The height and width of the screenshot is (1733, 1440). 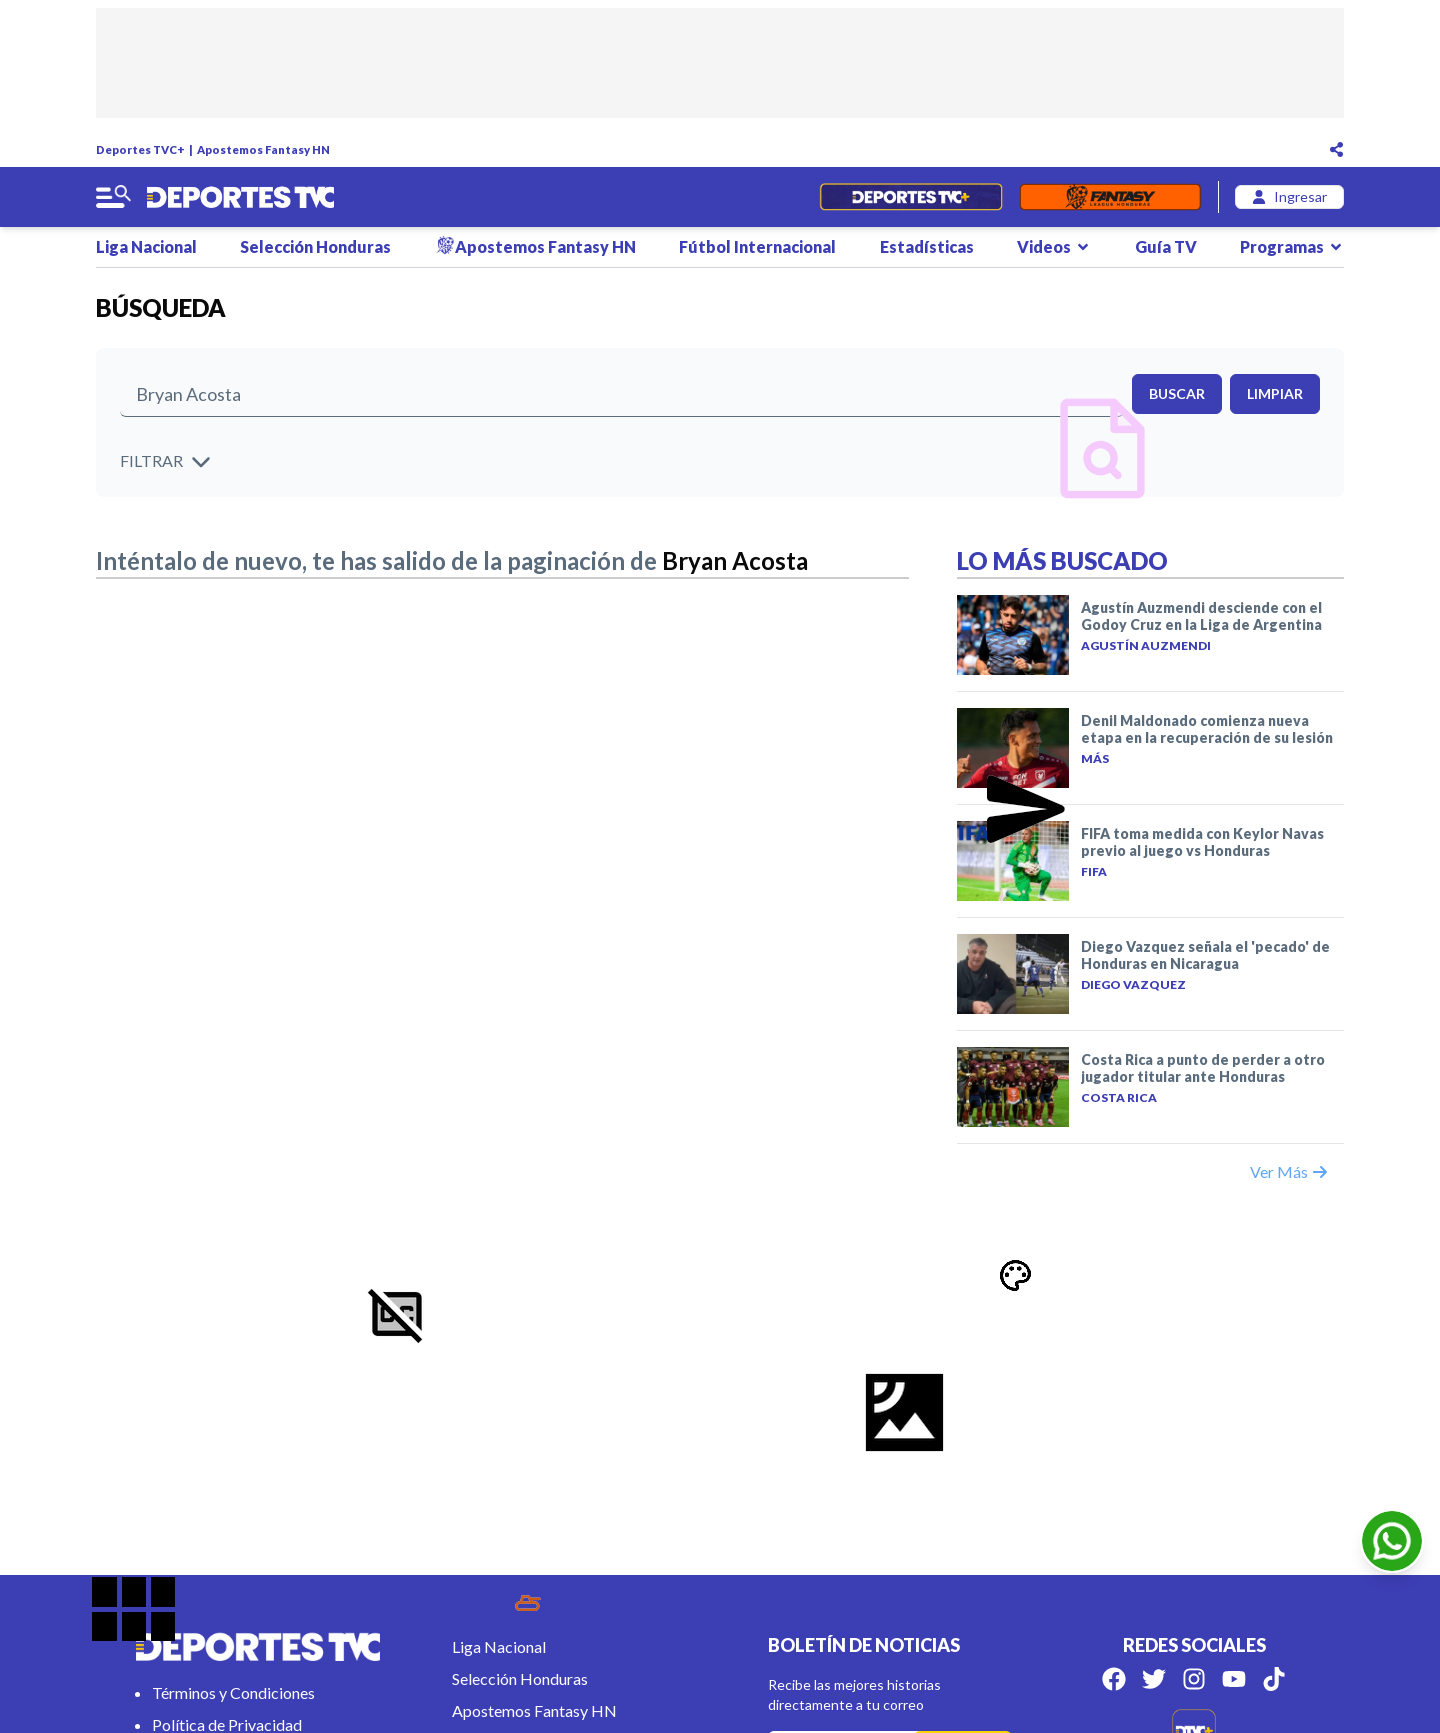 What do you see at coordinates (528, 1602) in the screenshot?
I see `military or defense-related feature` at bounding box center [528, 1602].